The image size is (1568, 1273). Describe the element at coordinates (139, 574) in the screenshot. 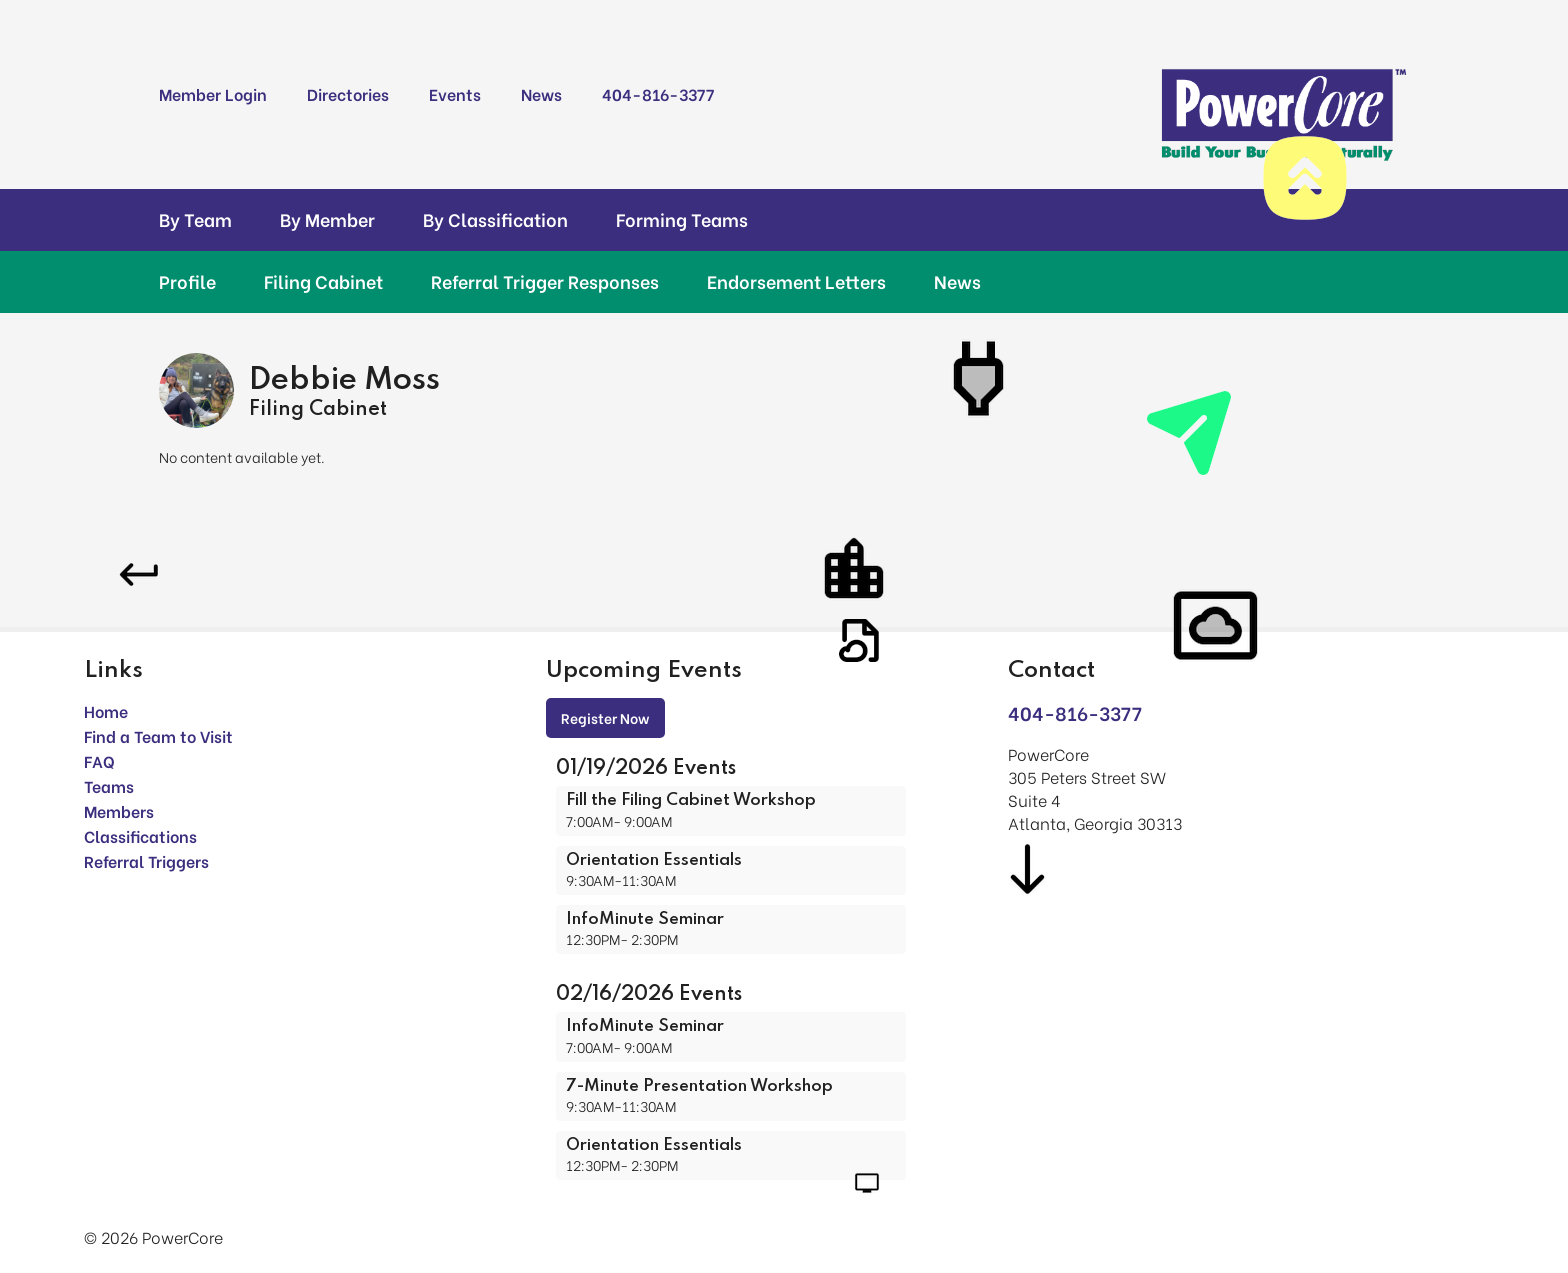

I see `submit or confirm text input` at that location.